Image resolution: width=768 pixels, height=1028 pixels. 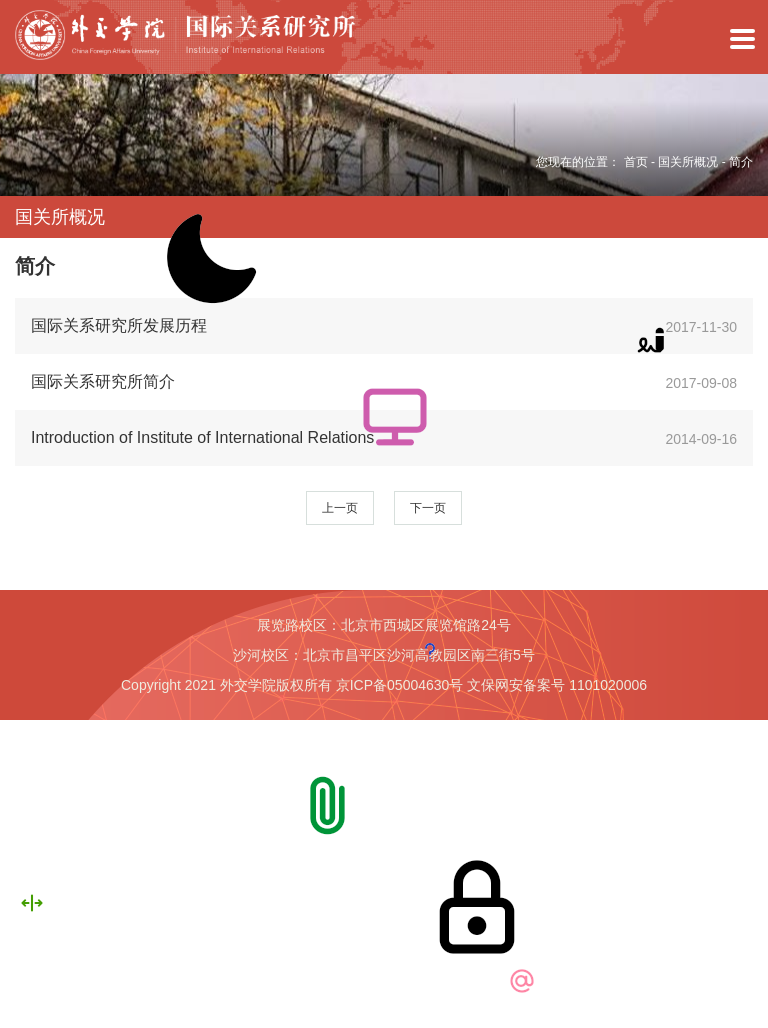 I want to click on compose a new email, so click(x=522, y=981).